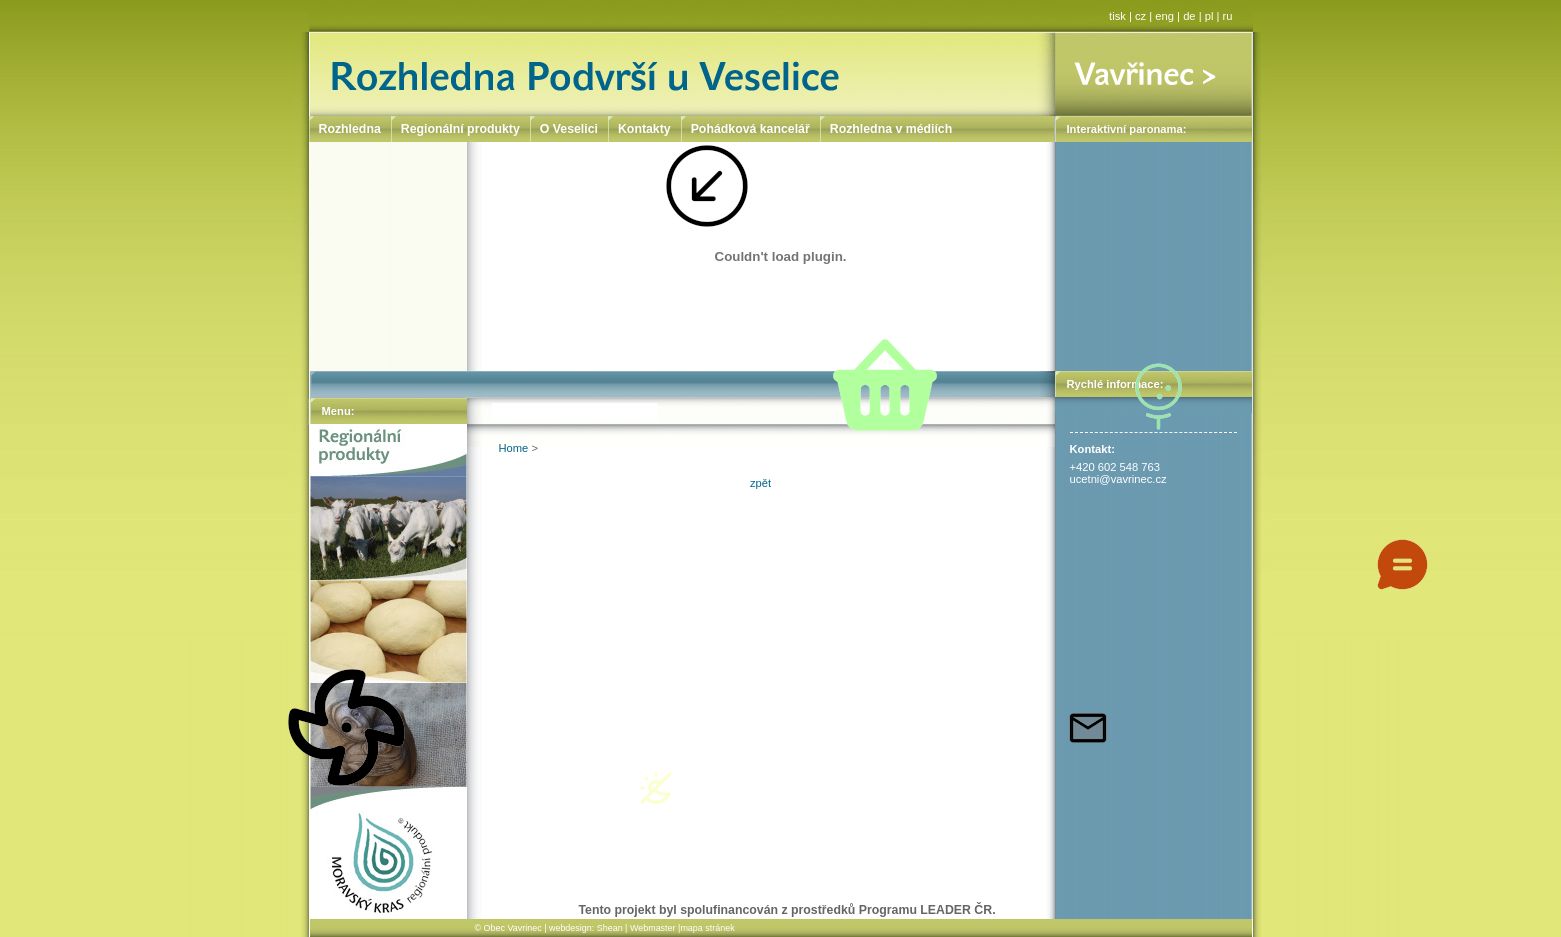 Image resolution: width=1561 pixels, height=937 pixels. What do you see at coordinates (1402, 564) in the screenshot?
I see `open chat or messaging` at bounding box center [1402, 564].